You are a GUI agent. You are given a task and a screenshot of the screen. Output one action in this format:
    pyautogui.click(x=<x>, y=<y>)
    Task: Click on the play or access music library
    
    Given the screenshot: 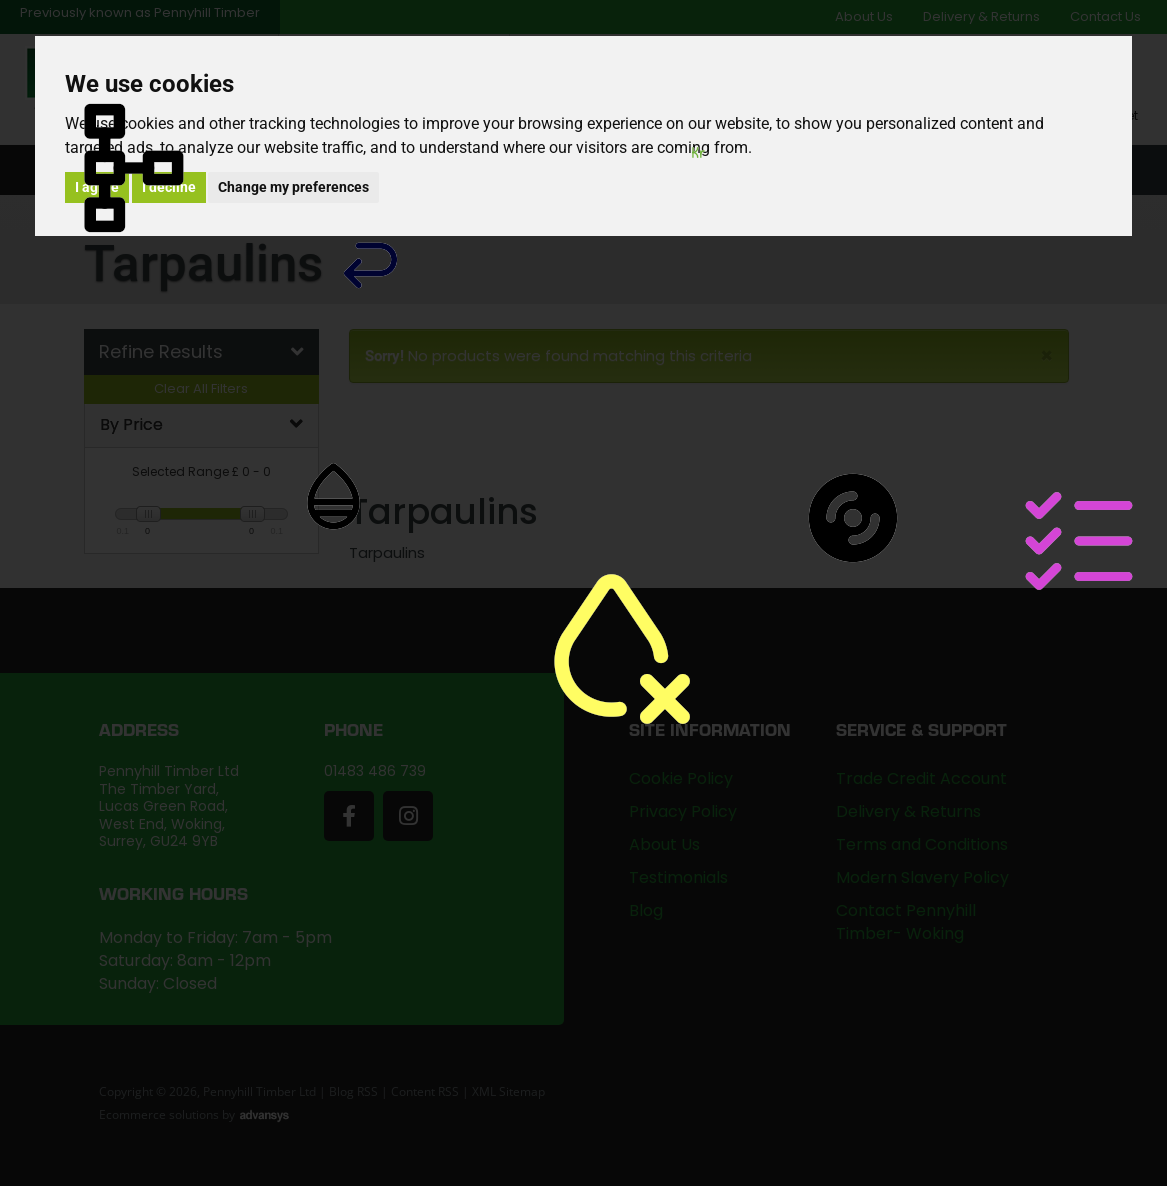 What is the action you would take?
    pyautogui.click(x=853, y=518)
    